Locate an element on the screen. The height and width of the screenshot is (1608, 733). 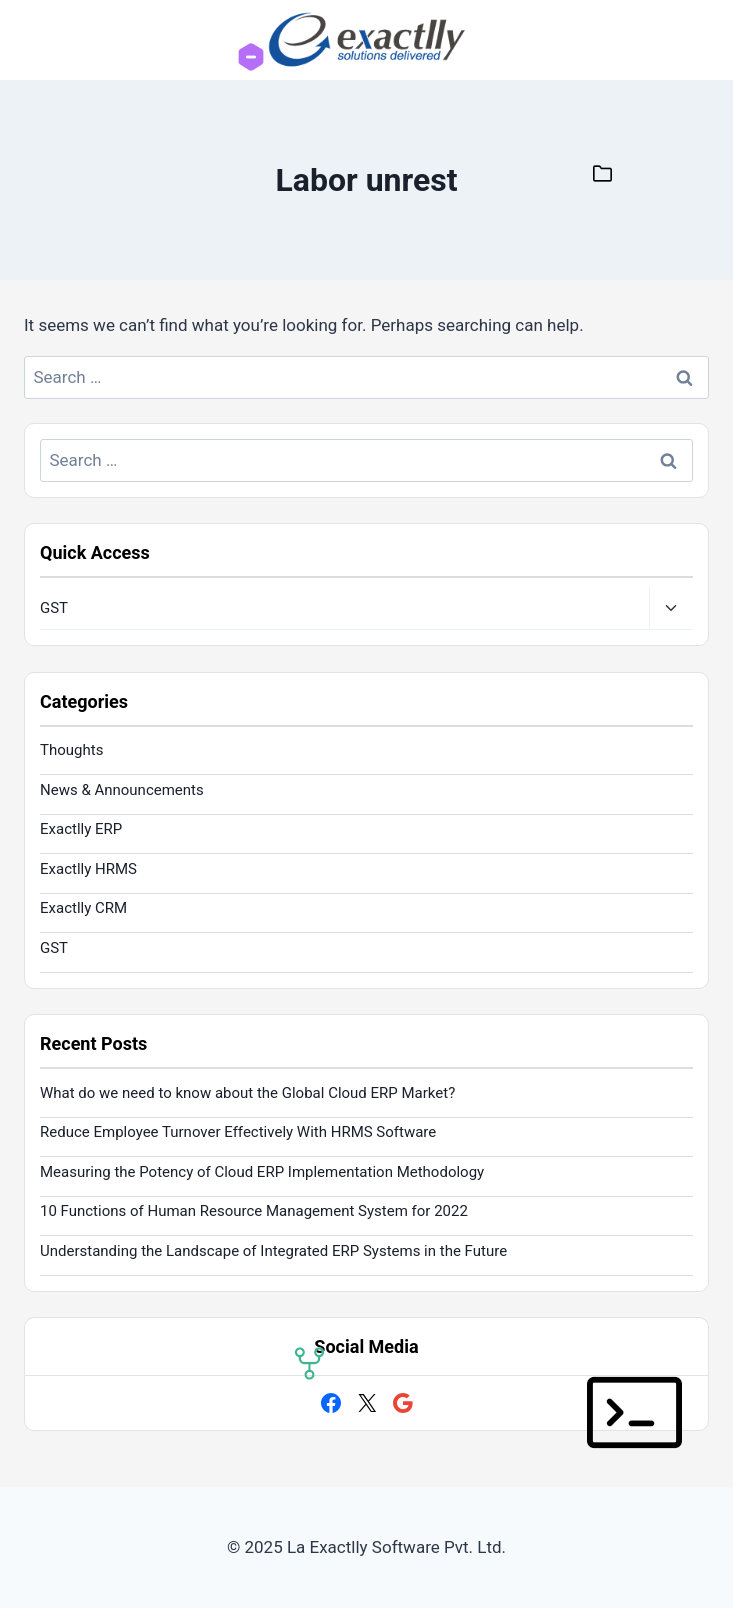
open command line terminal is located at coordinates (634, 1412).